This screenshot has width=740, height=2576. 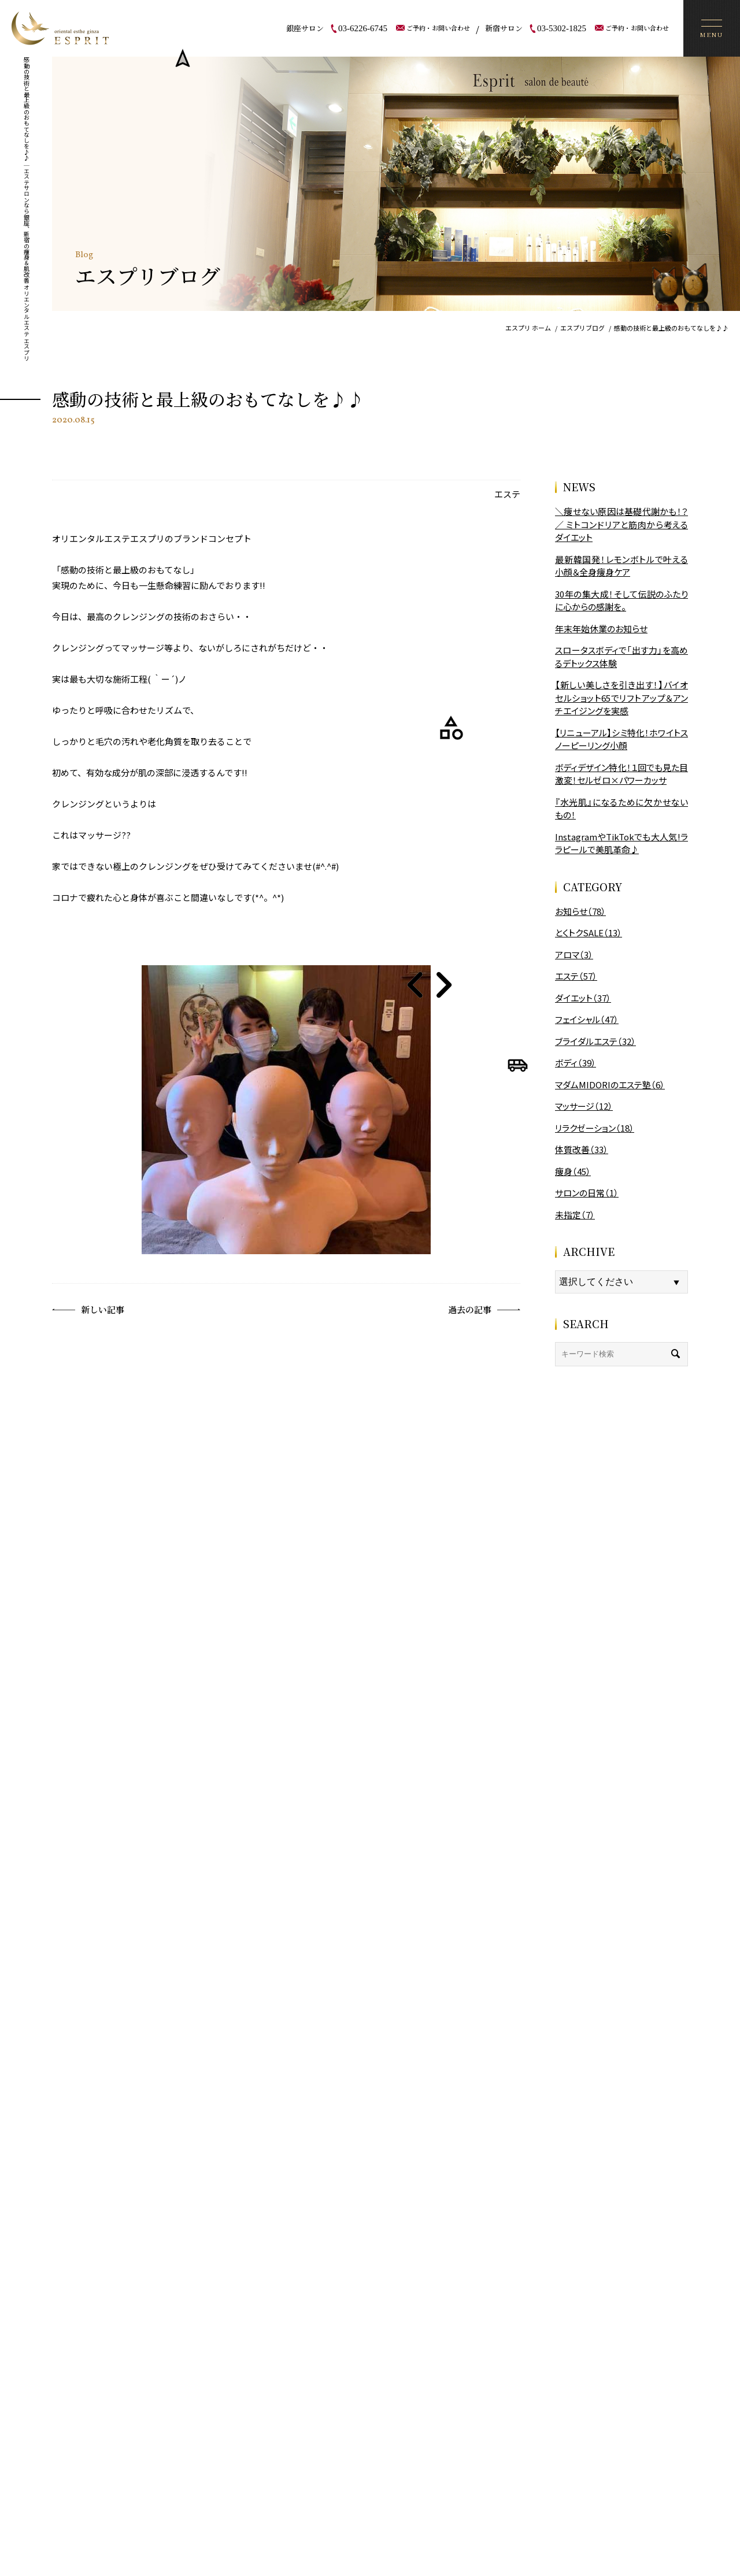 I want to click on view or edit source code, so click(x=430, y=985).